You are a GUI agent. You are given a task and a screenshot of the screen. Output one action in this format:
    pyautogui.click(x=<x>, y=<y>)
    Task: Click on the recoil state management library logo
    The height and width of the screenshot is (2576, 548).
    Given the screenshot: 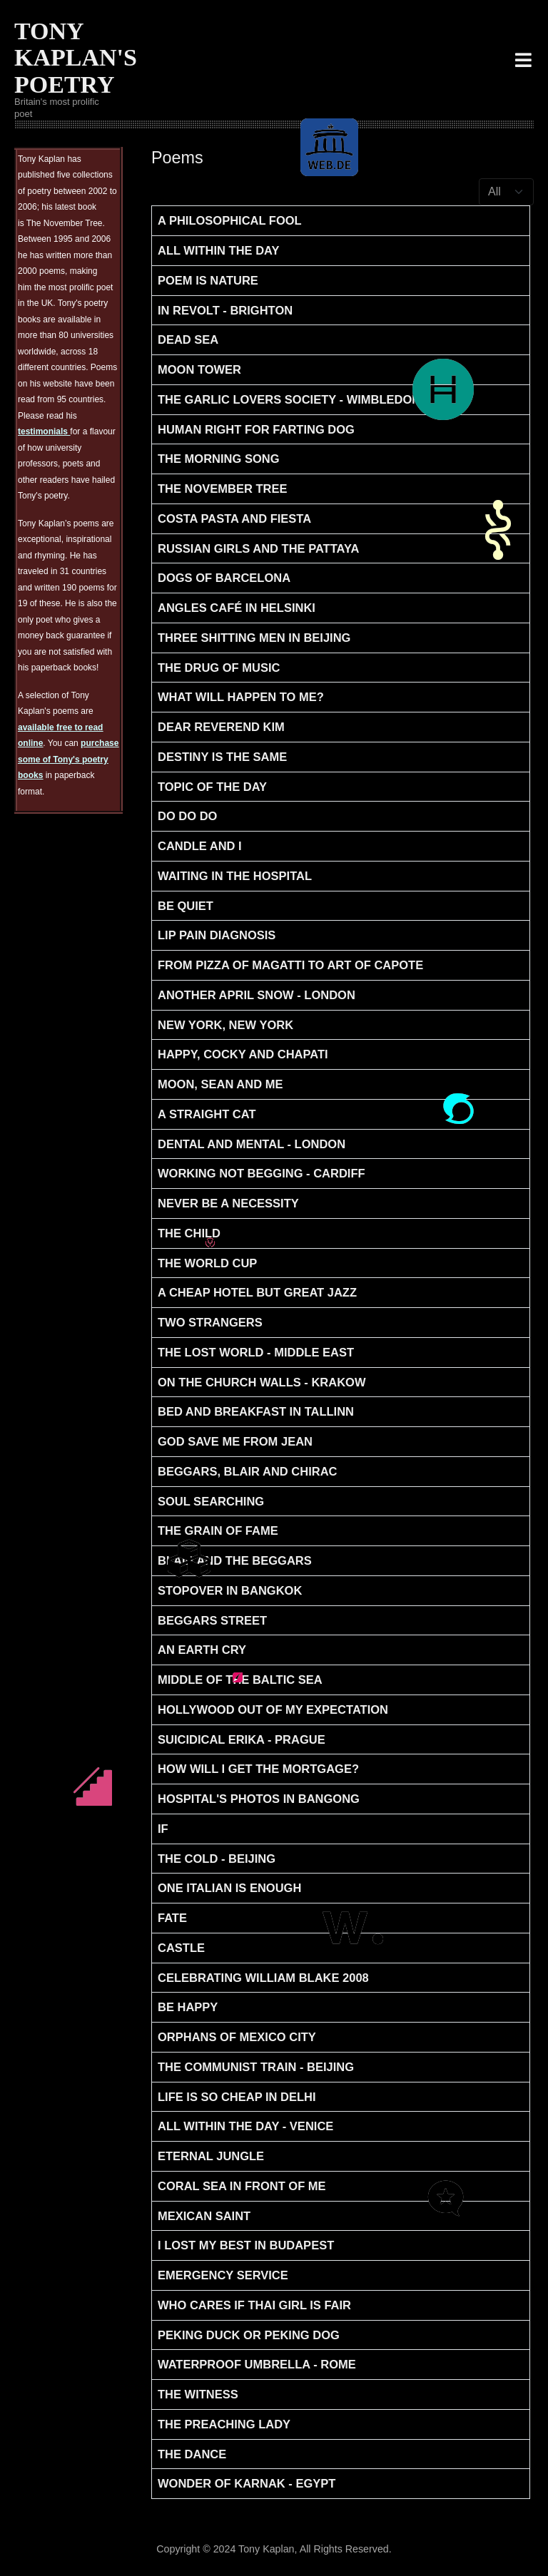 What is the action you would take?
    pyautogui.click(x=498, y=530)
    